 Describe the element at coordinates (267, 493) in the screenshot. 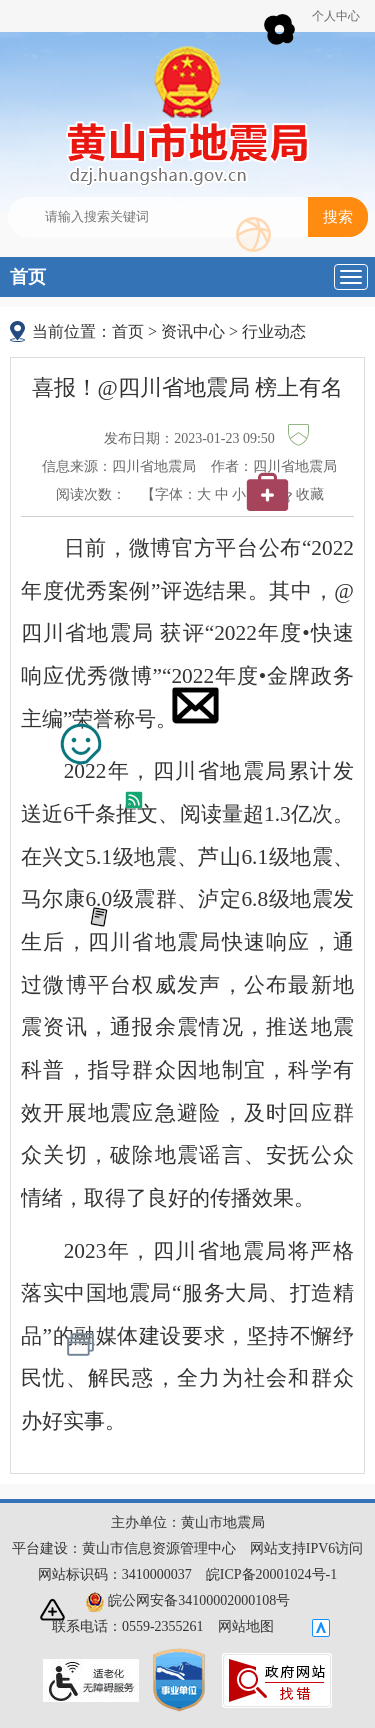

I see `access medical or health resources` at that location.